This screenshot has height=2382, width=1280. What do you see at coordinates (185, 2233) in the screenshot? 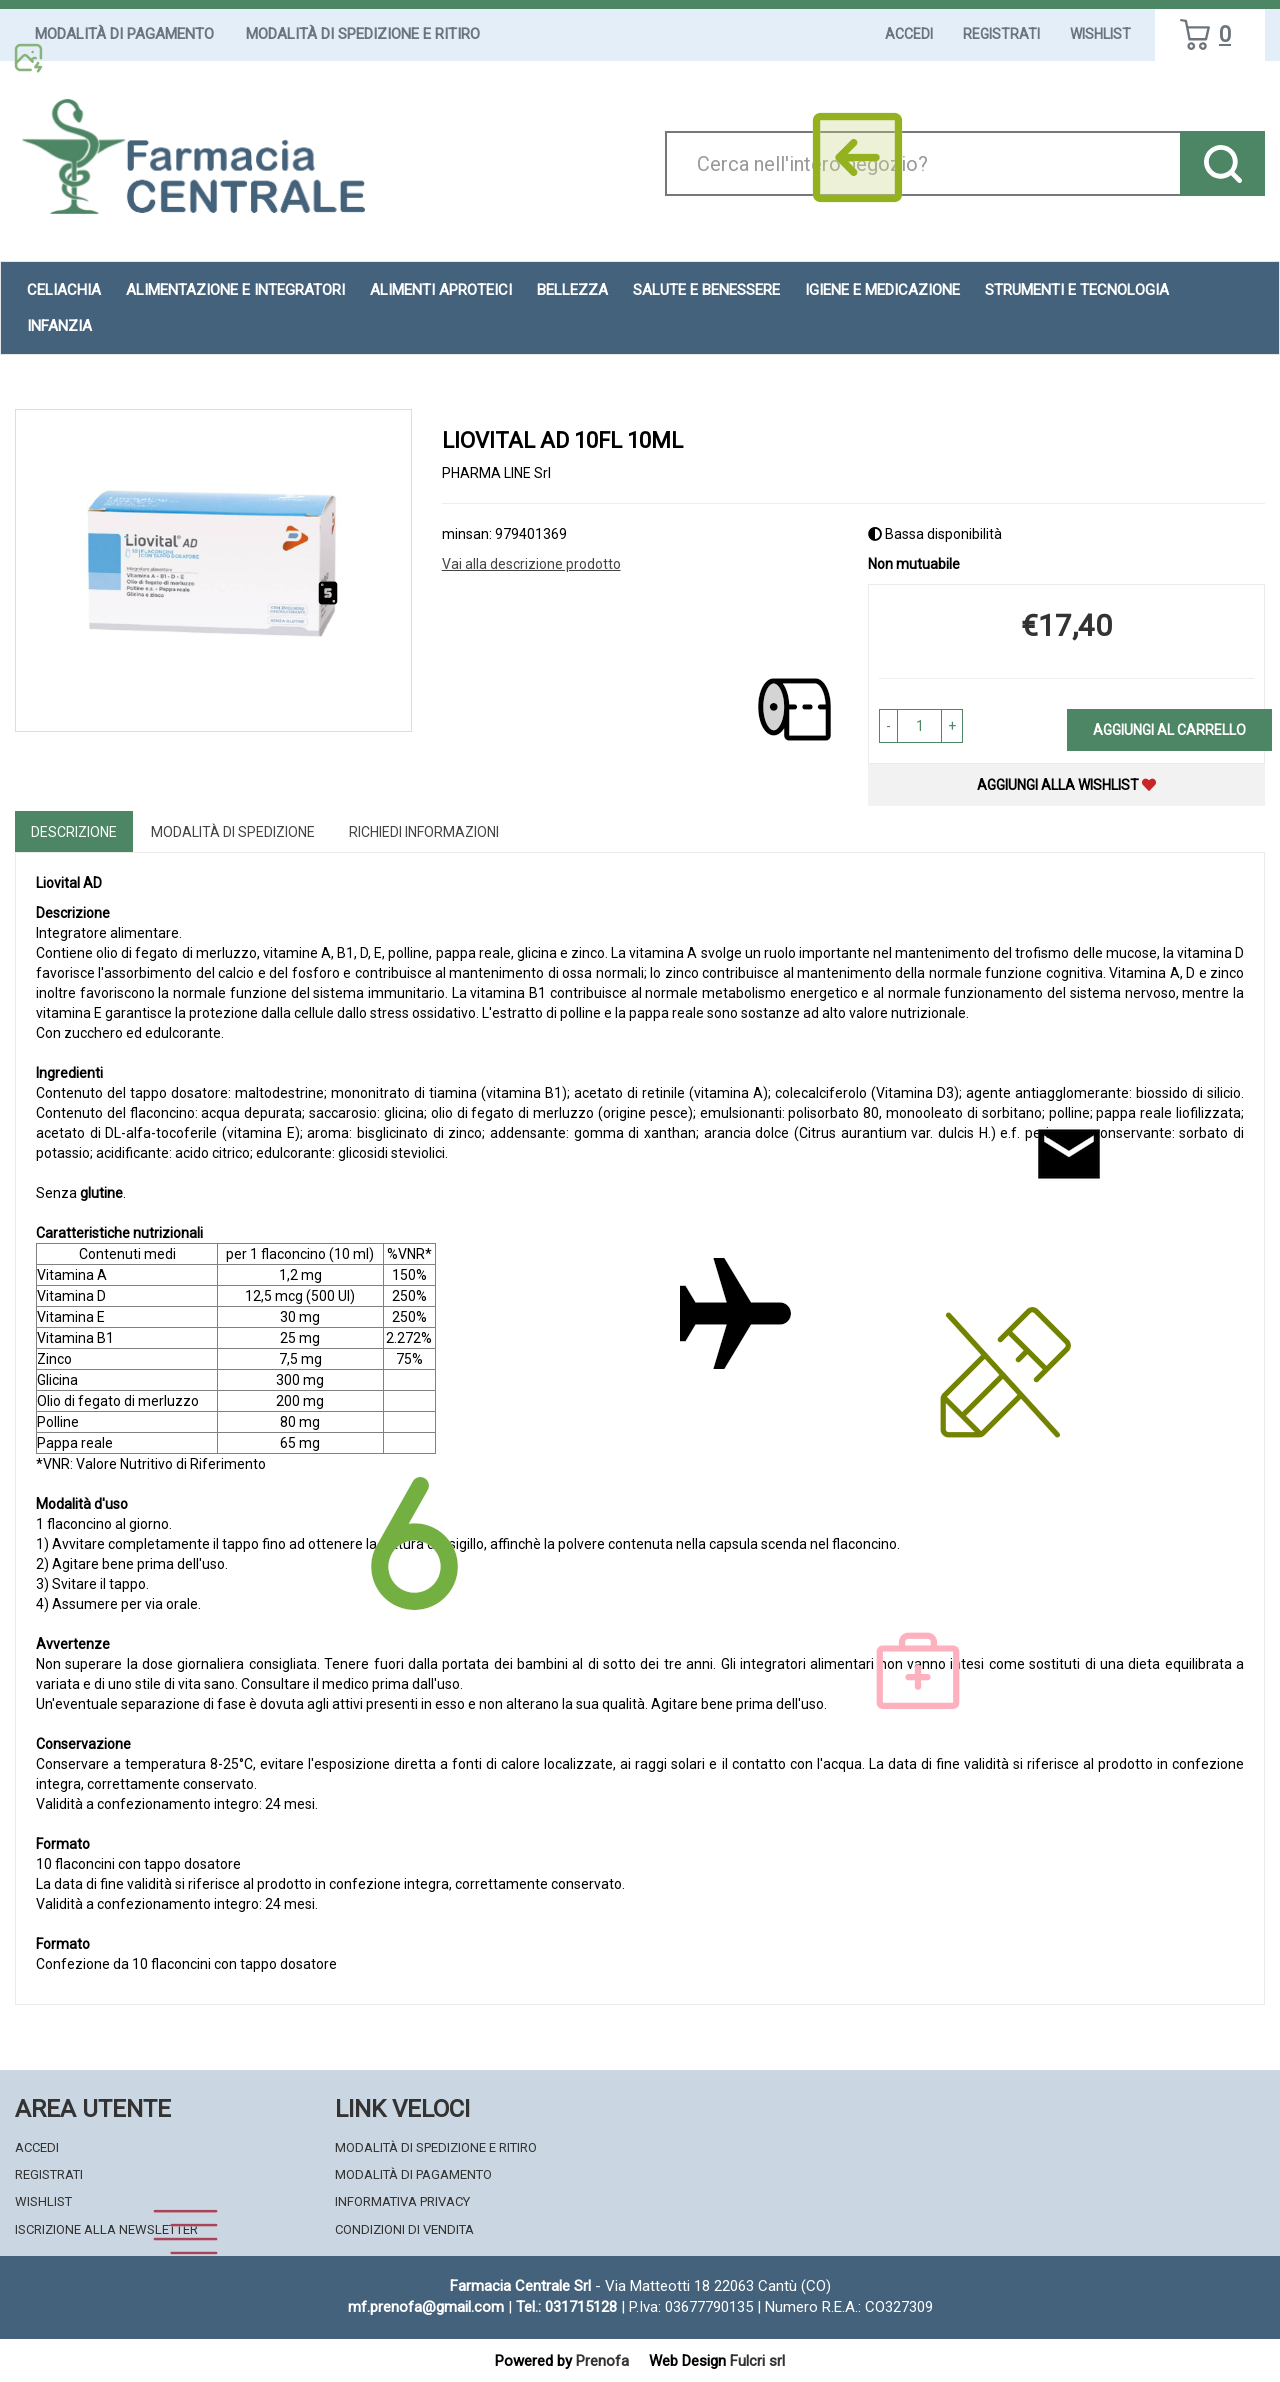
I see `align text to the right` at bounding box center [185, 2233].